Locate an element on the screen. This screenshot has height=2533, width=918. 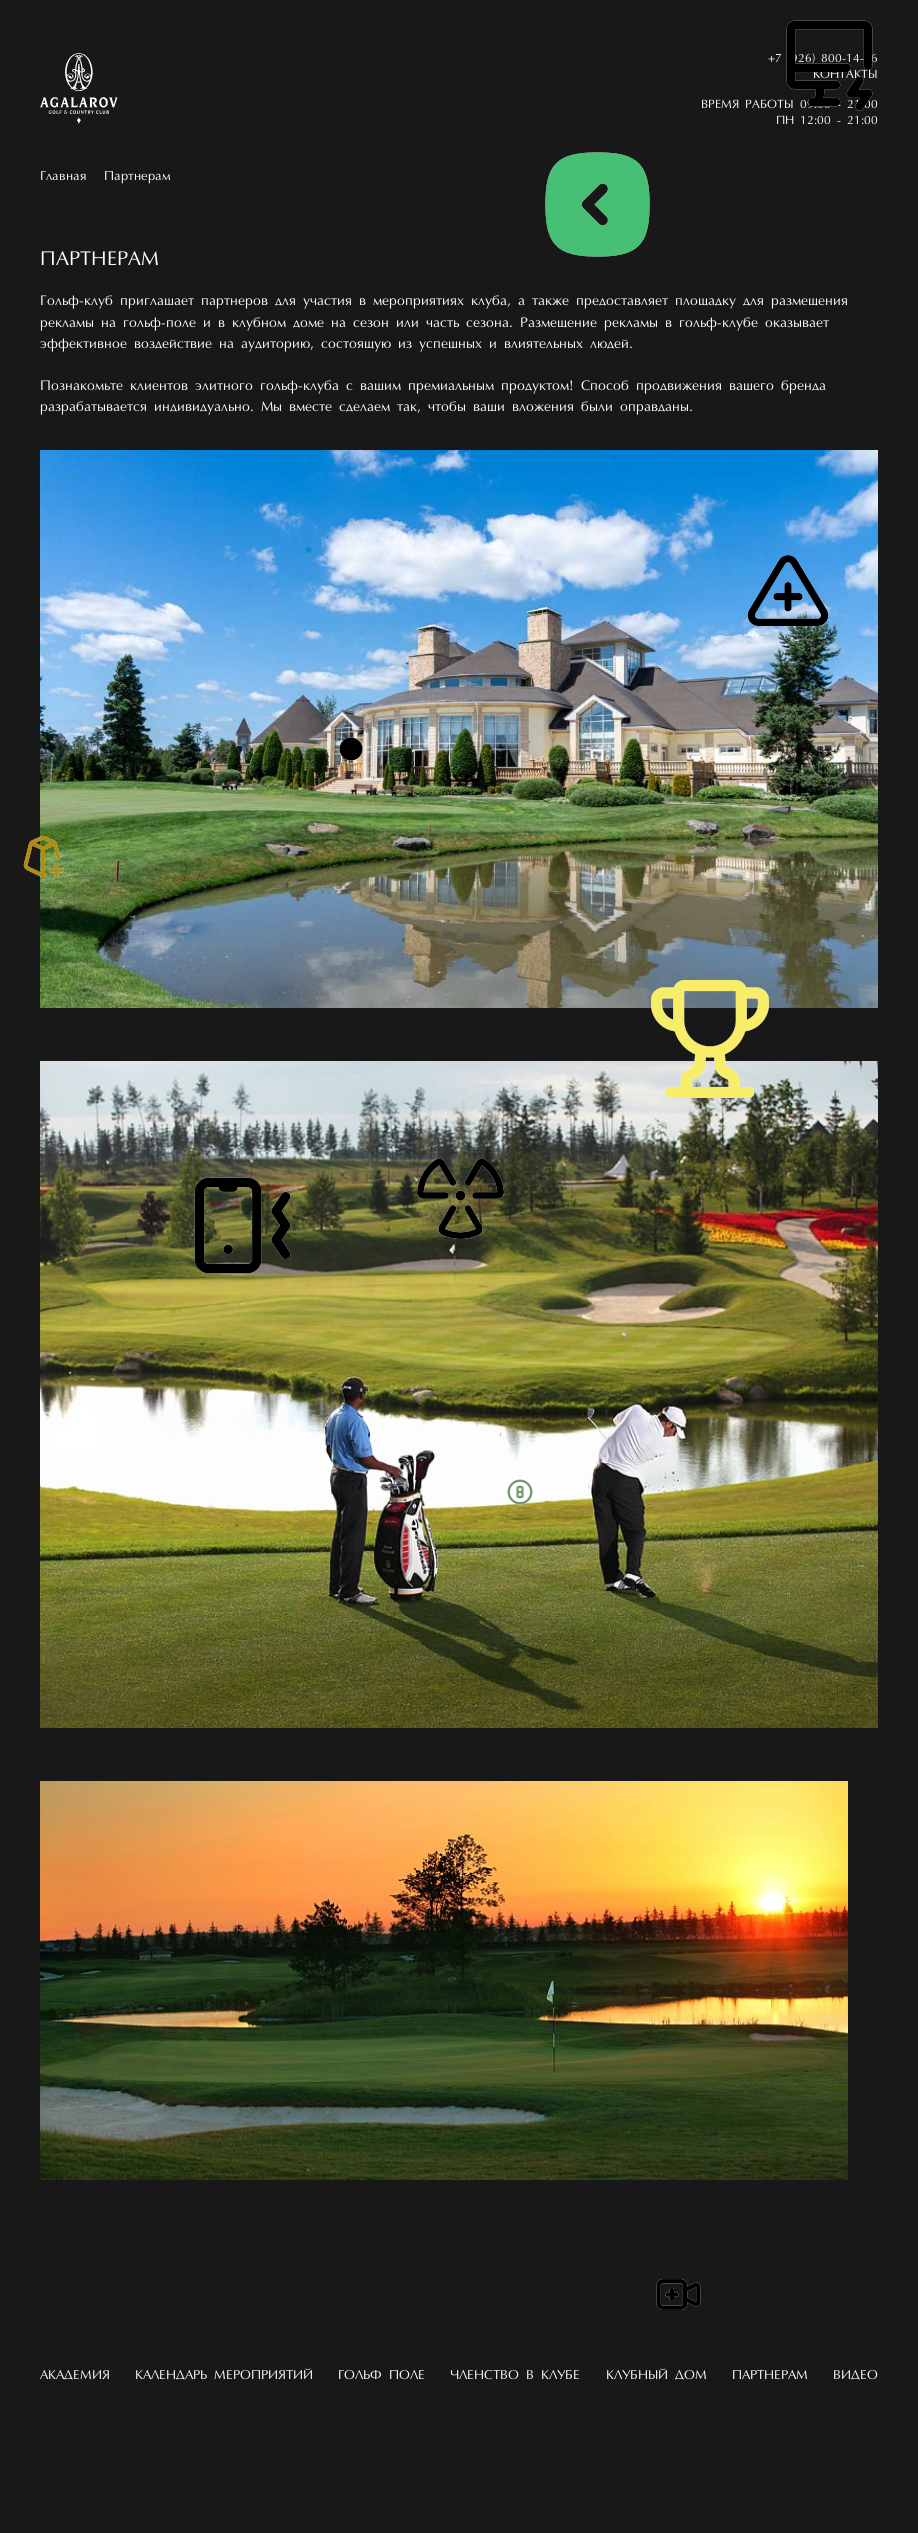
go back to the previous screen is located at coordinates (597, 204).